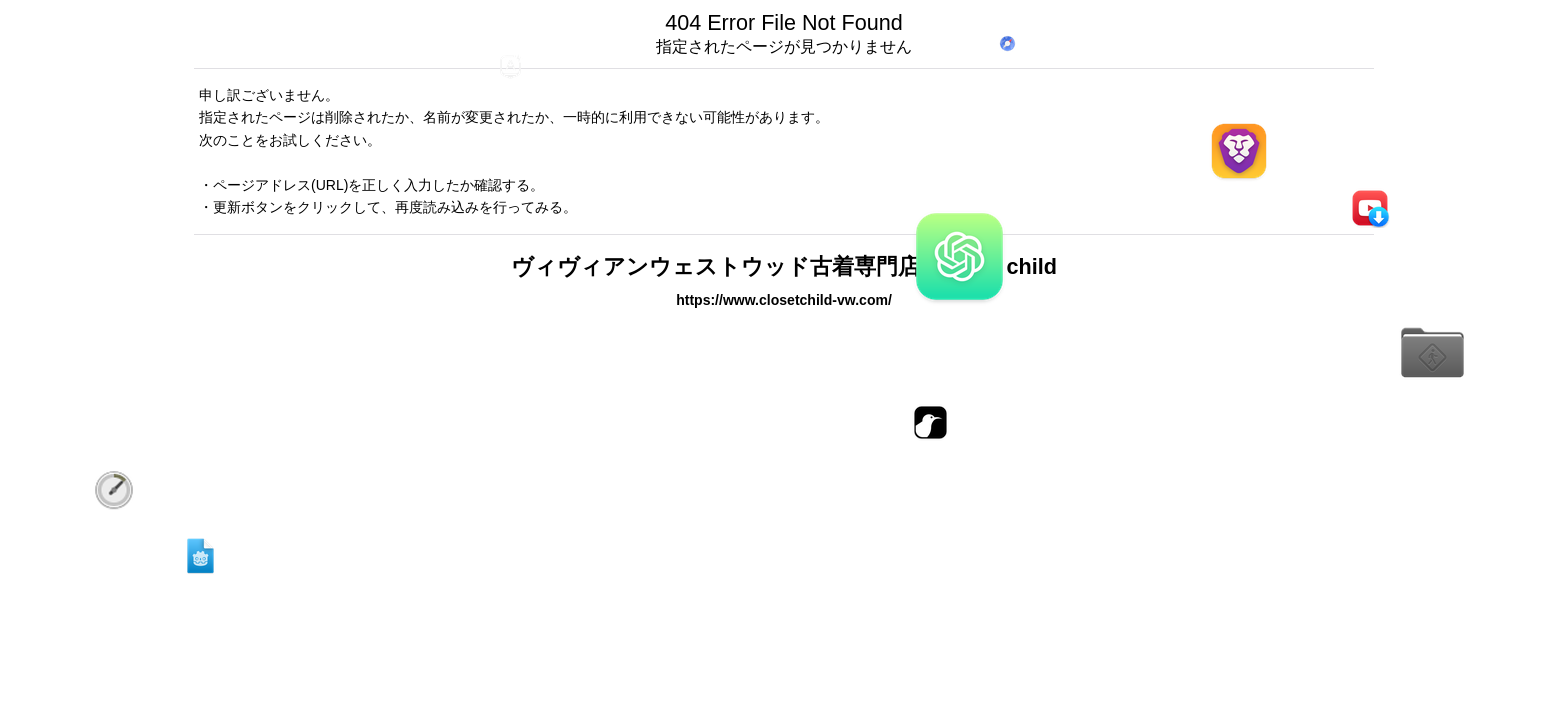  Describe the element at coordinates (930, 422) in the screenshot. I see `open cinny matrix messaging client` at that location.